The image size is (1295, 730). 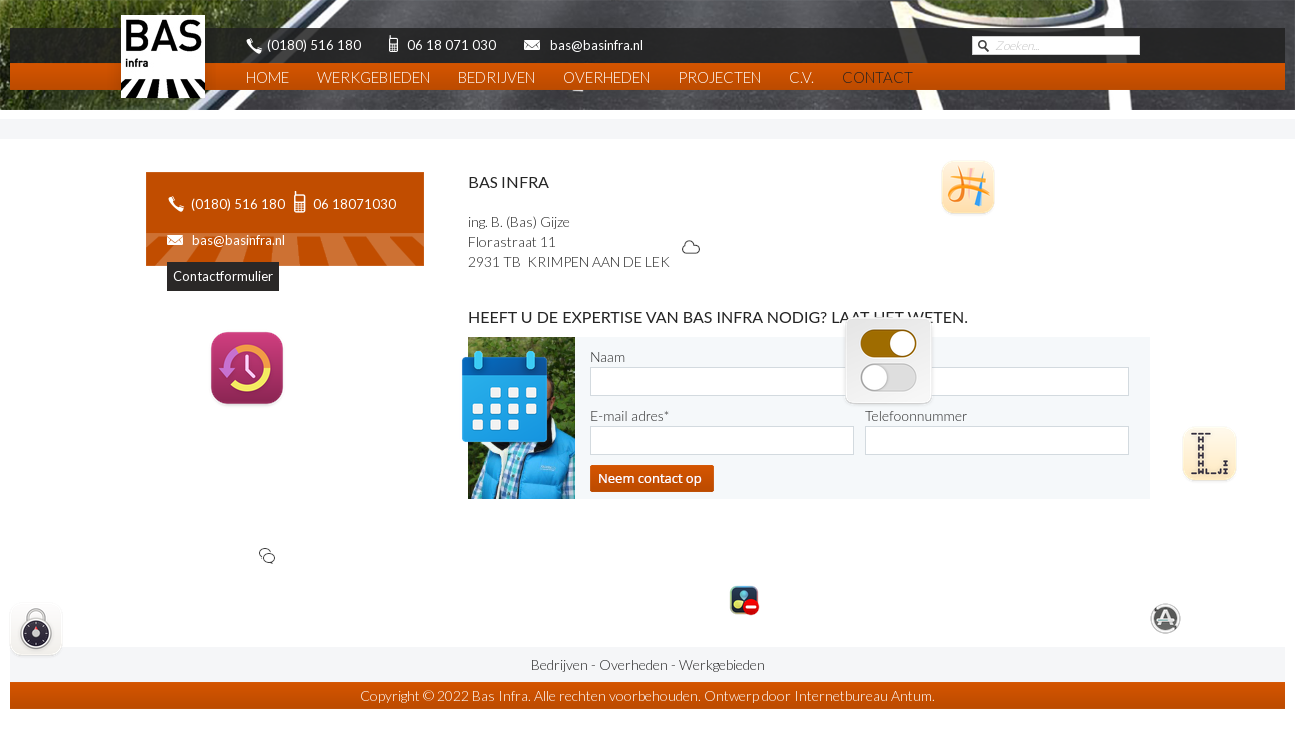 What do you see at coordinates (1209, 453) in the screenshot?
I see `open letterpress text editor app` at bounding box center [1209, 453].